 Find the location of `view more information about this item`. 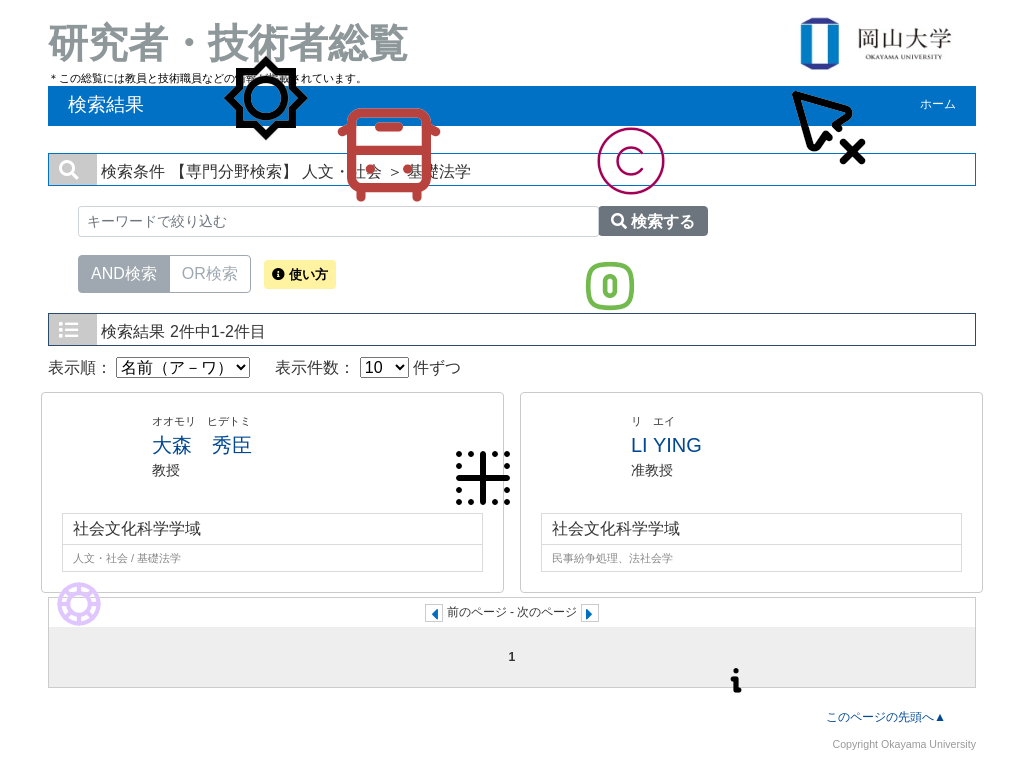

view more information about this item is located at coordinates (736, 679).